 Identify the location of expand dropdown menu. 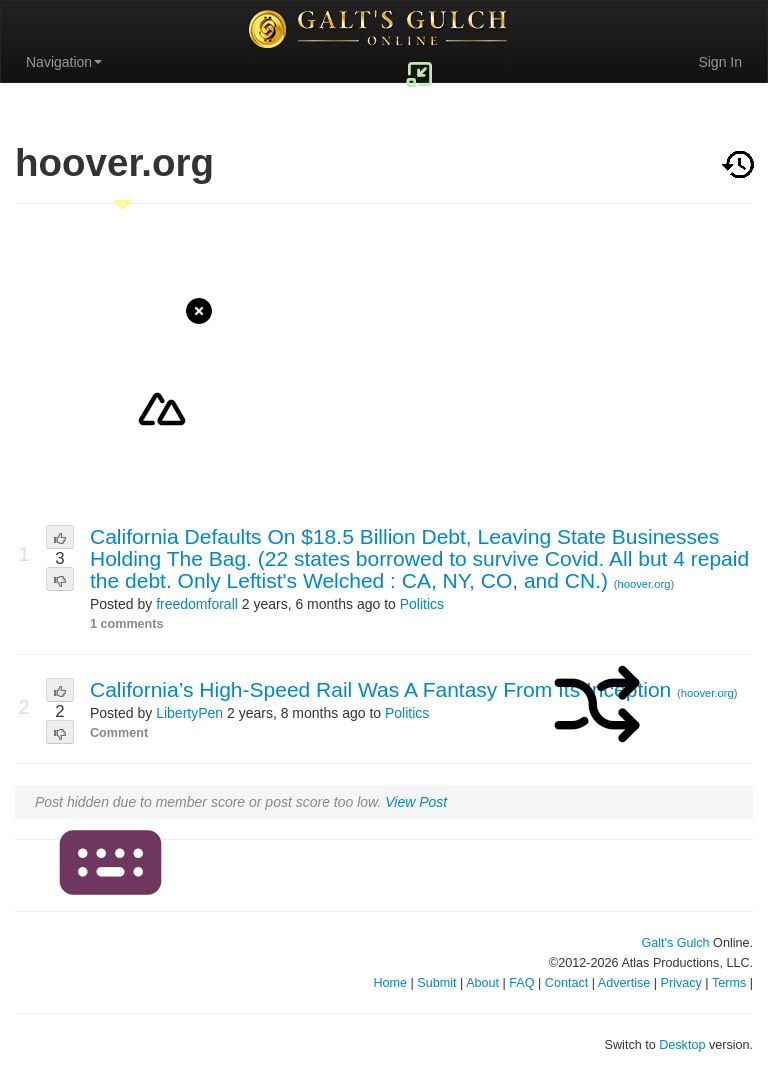
(122, 203).